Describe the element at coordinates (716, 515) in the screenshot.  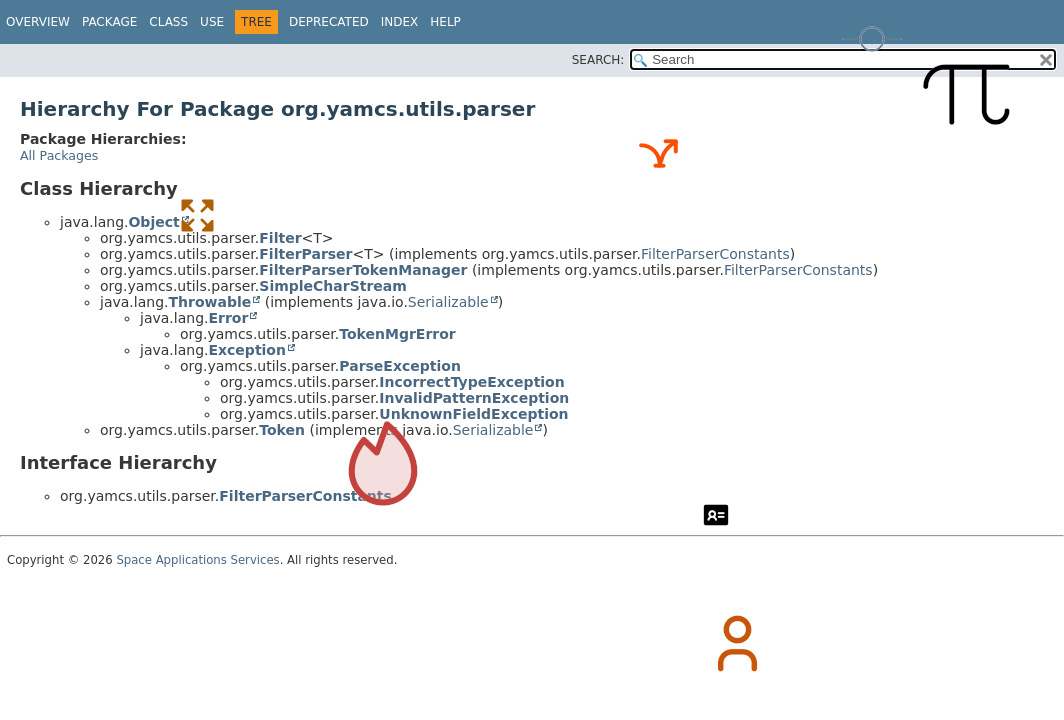
I see `view profile or account details` at that location.